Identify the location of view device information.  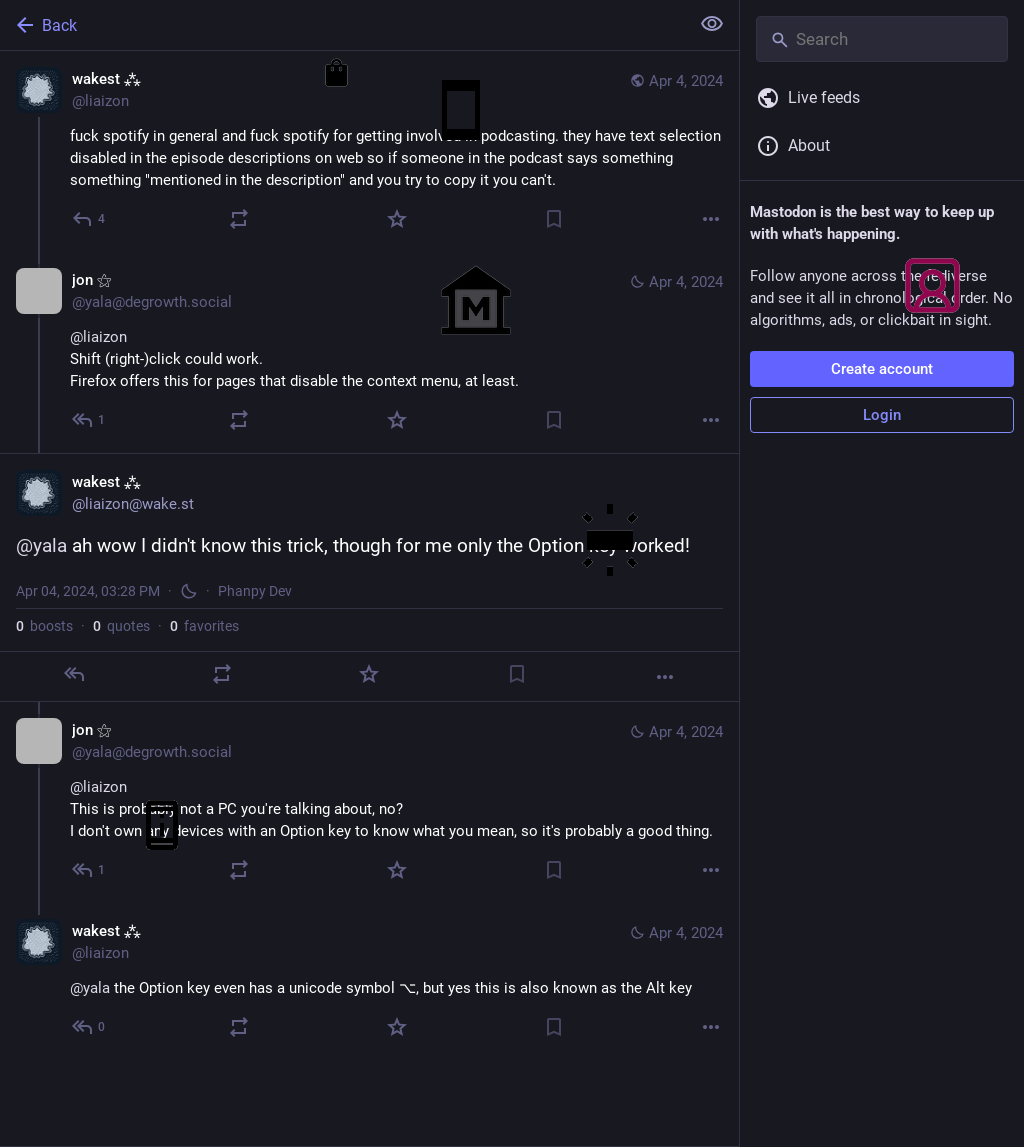
(162, 825).